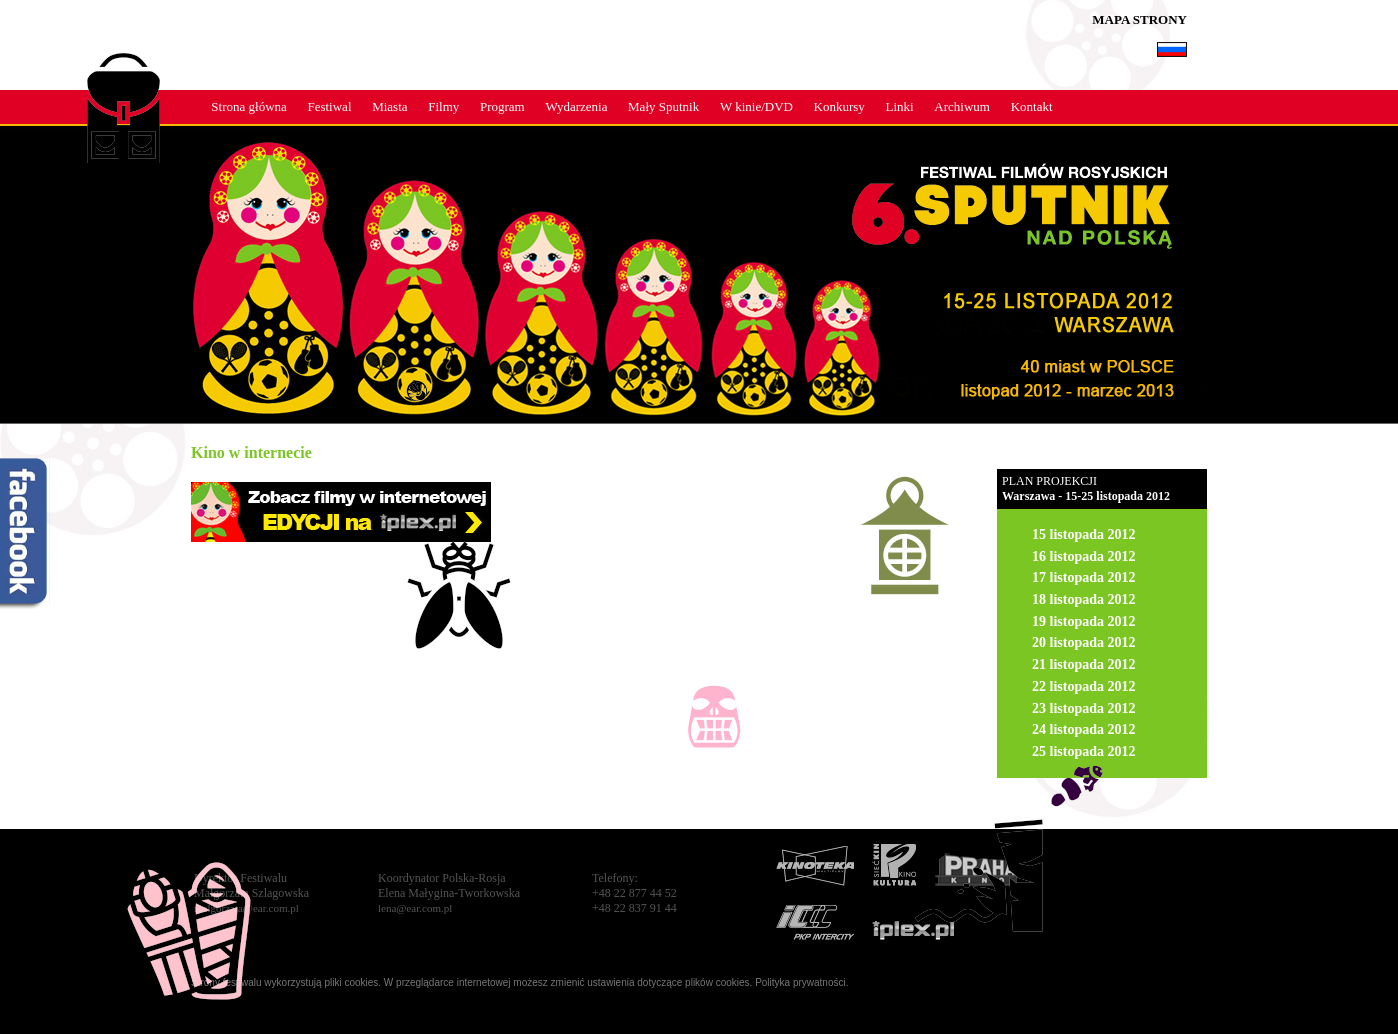 This screenshot has width=1398, height=1034. I want to click on view ancient Egyptian artifacts or exhibits, so click(189, 931).